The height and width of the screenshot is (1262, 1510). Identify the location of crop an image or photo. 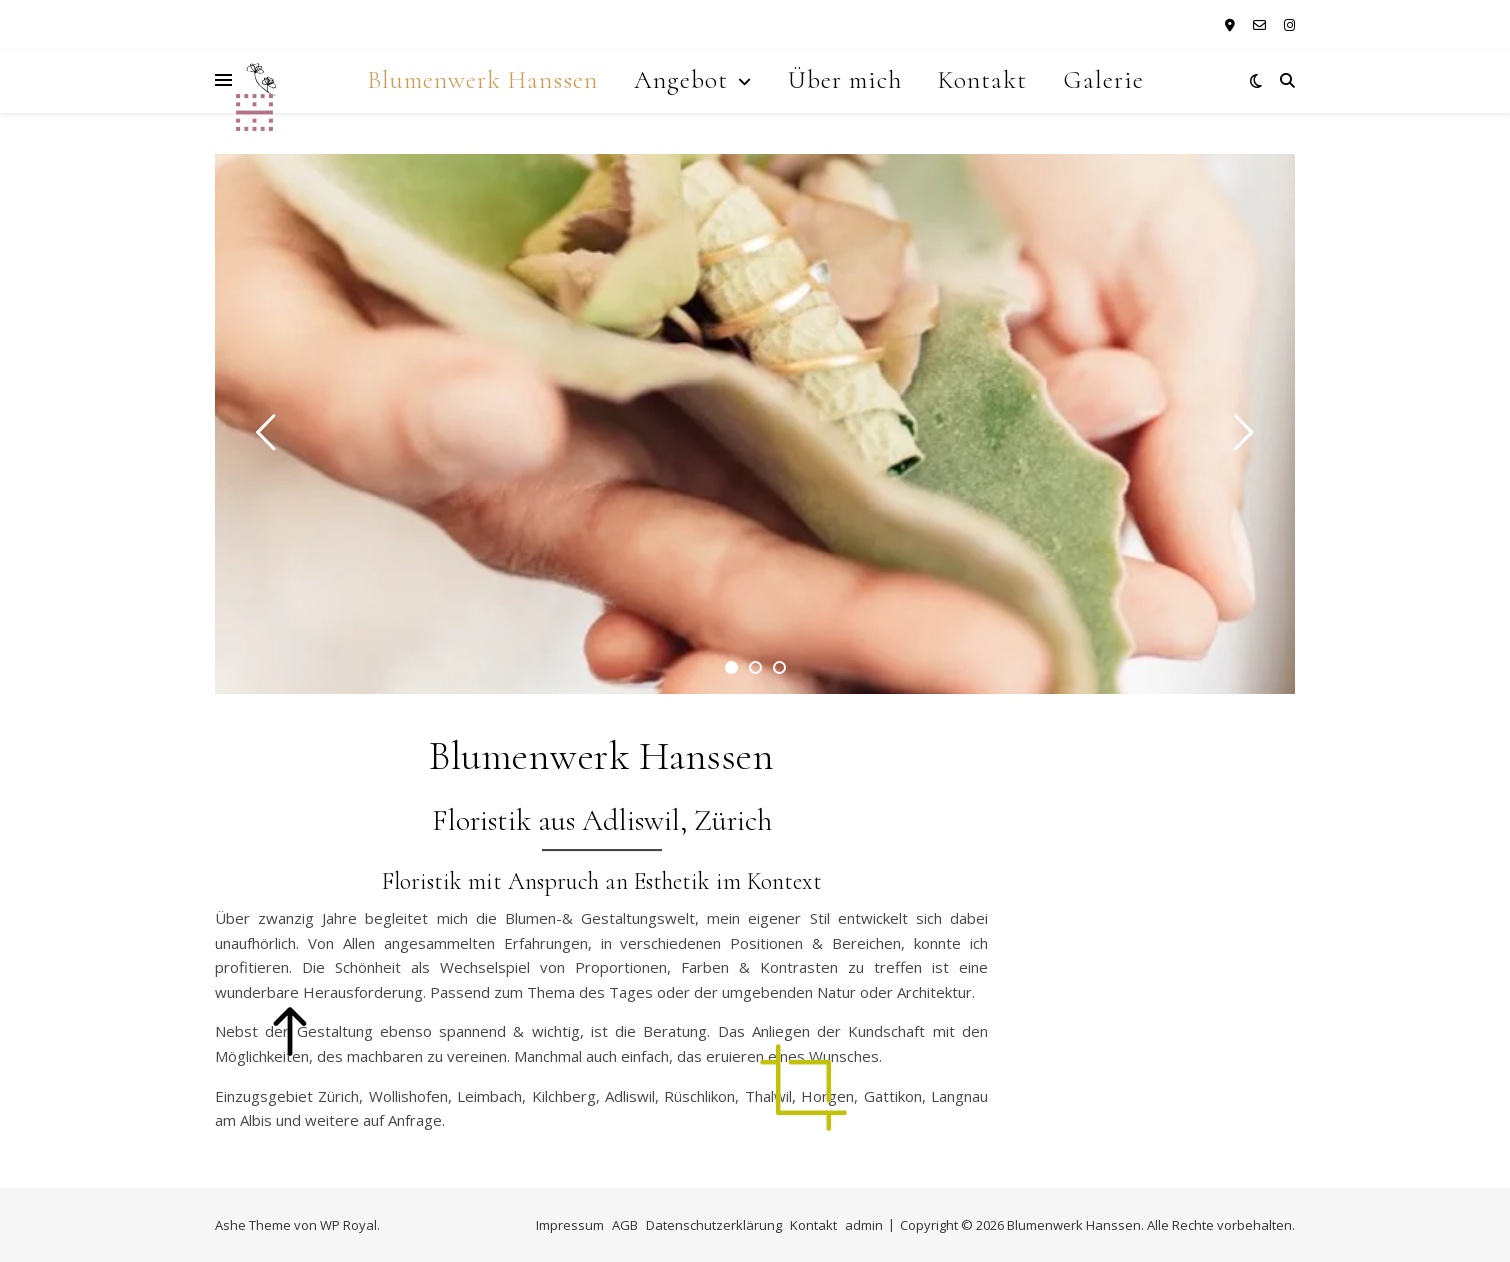
(803, 1087).